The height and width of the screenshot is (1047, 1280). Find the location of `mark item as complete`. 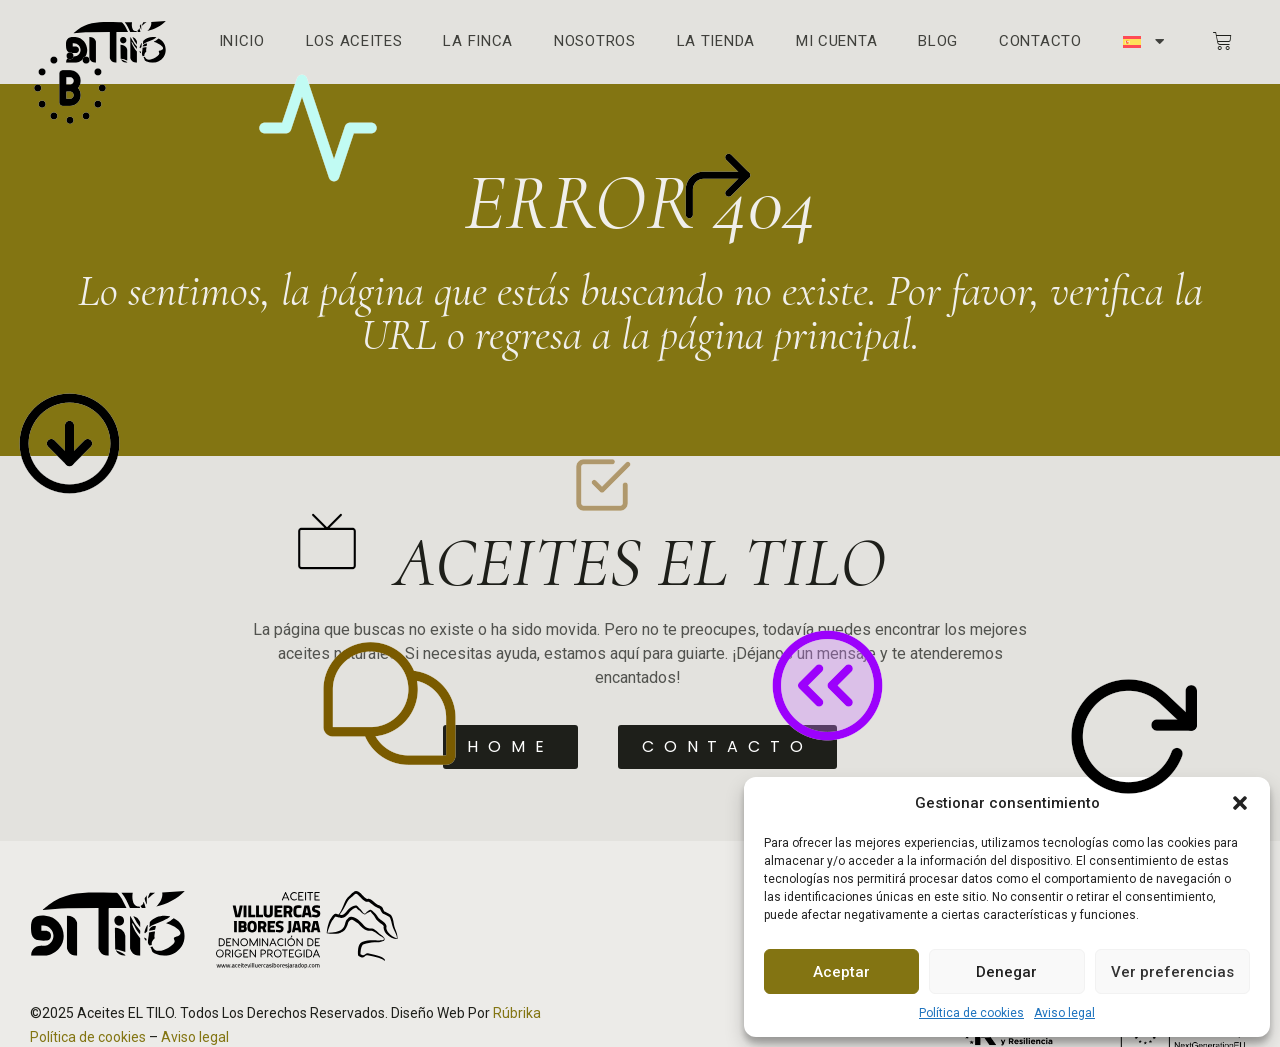

mark item as complete is located at coordinates (602, 485).